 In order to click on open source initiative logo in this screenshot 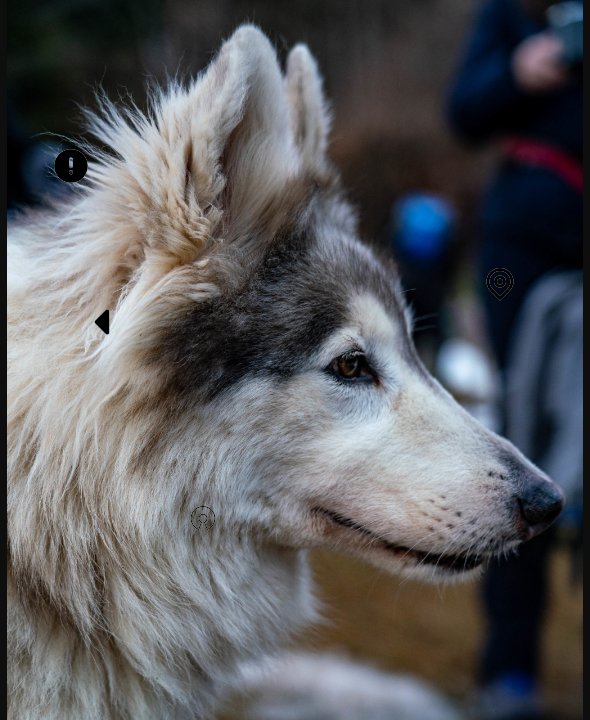, I will do `click(203, 518)`.